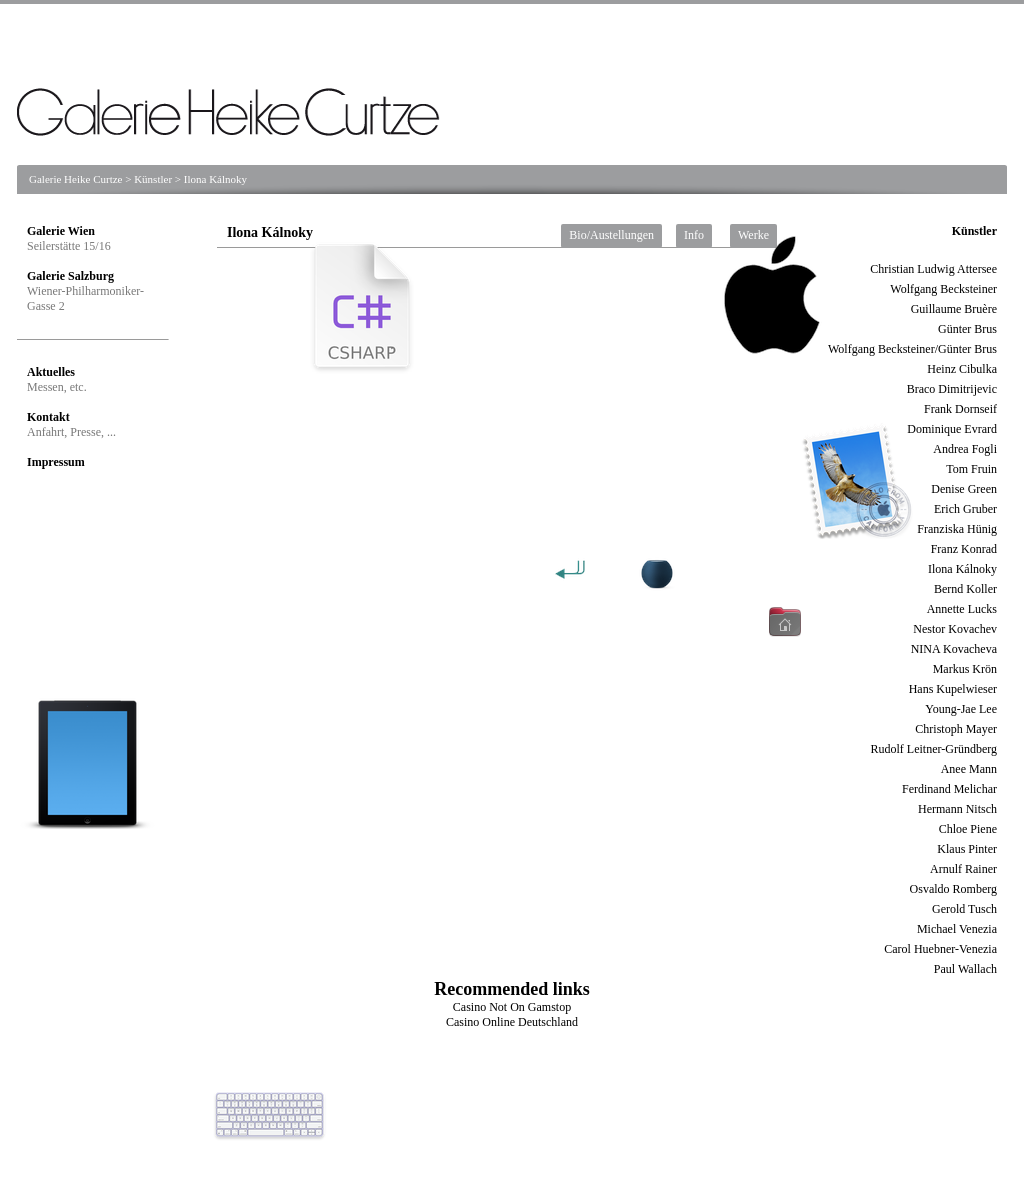 Image resolution: width=1024 pixels, height=1190 pixels. I want to click on a C# source code file, so click(362, 308).